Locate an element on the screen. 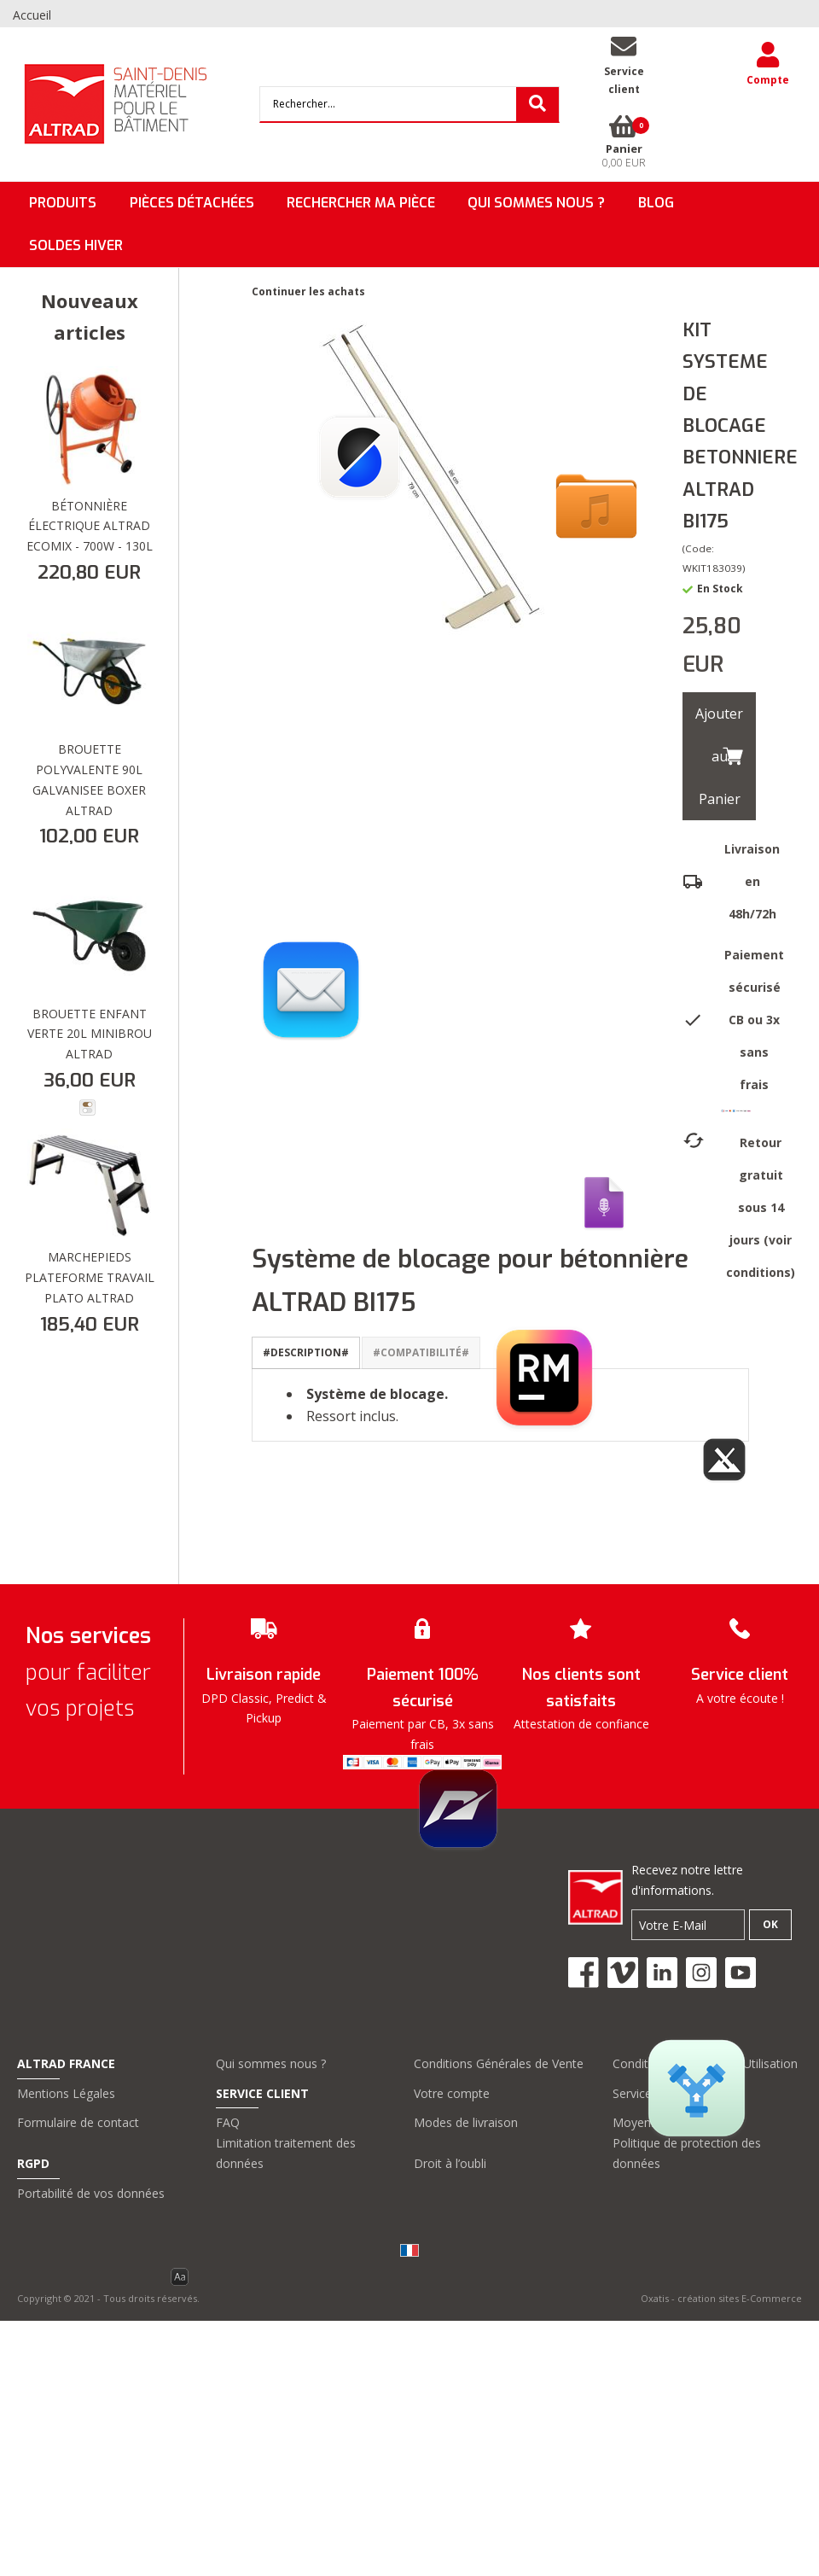  launch mx linux application is located at coordinates (724, 1460).